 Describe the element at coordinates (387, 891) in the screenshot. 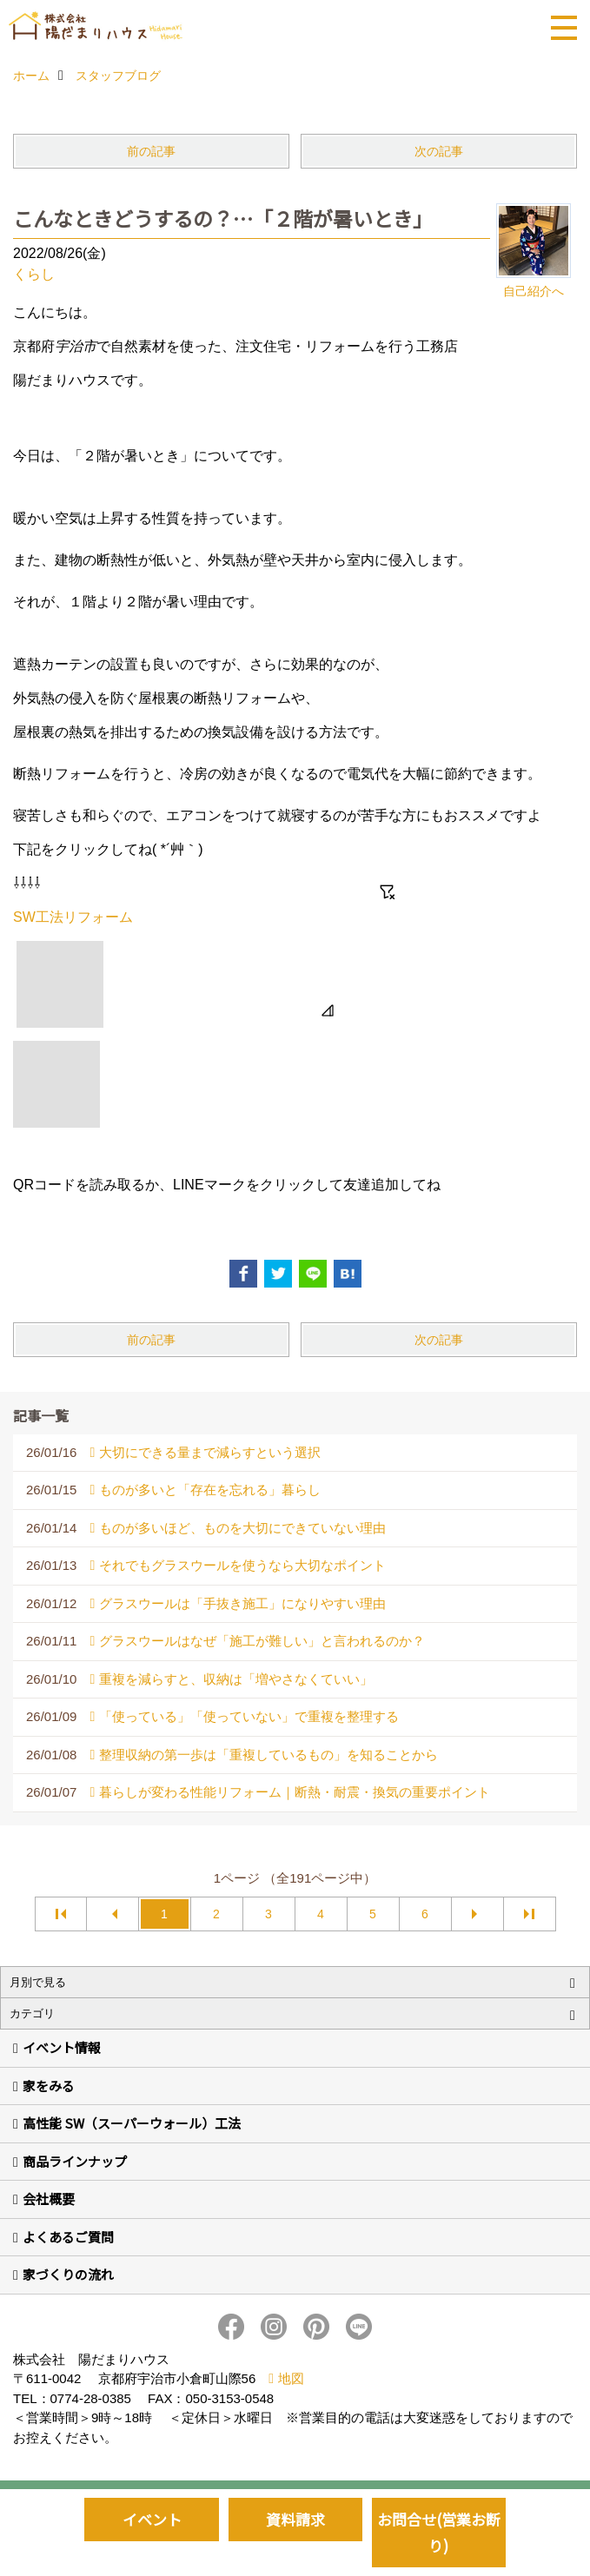

I see `clear all active filters` at that location.